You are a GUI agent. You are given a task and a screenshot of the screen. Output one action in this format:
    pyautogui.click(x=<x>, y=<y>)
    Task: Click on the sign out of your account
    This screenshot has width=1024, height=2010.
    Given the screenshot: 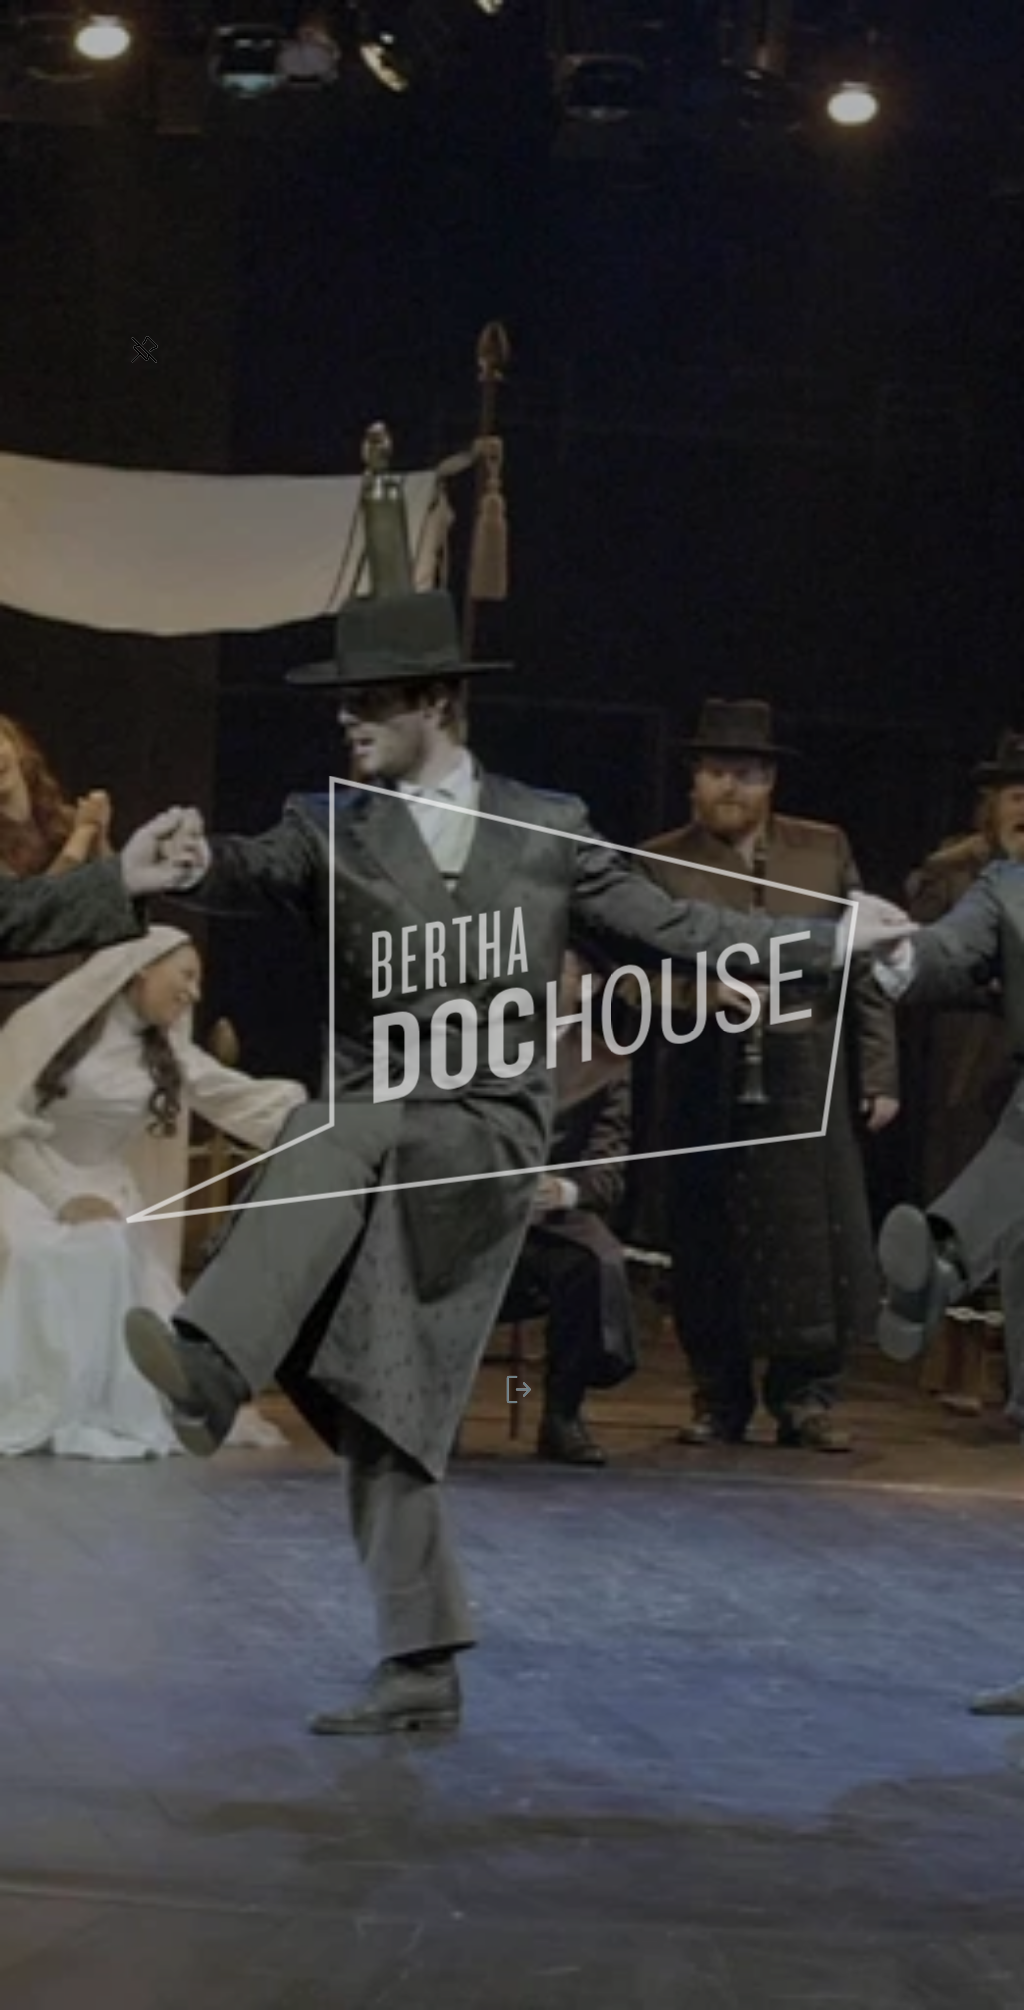 What is the action you would take?
    pyautogui.click(x=518, y=1389)
    